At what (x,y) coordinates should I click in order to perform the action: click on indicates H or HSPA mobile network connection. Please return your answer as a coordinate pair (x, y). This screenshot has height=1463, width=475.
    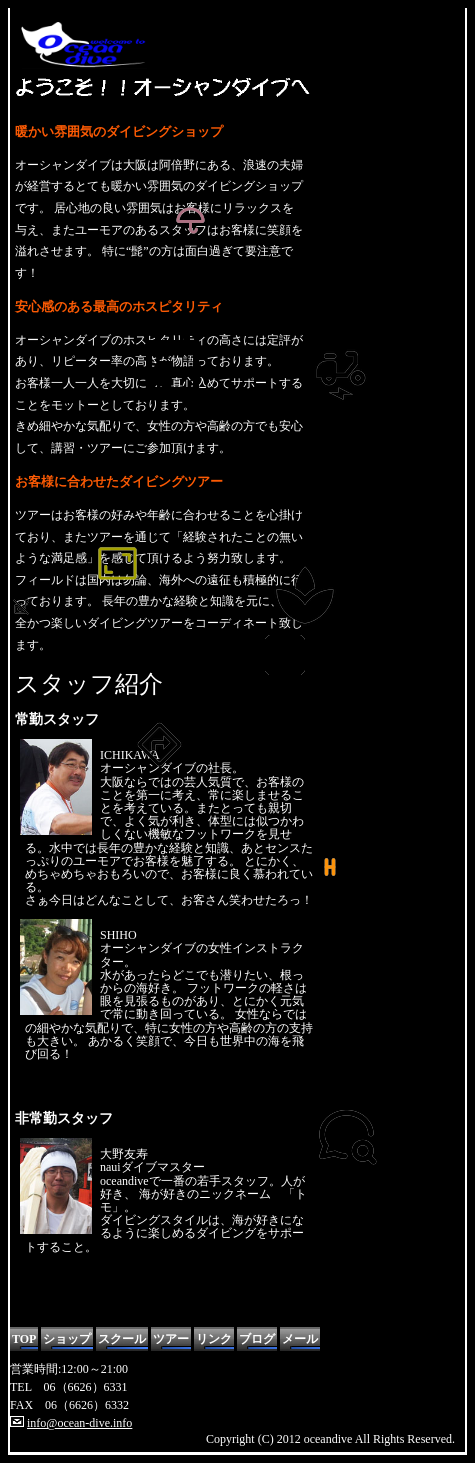
    Looking at the image, I should click on (330, 867).